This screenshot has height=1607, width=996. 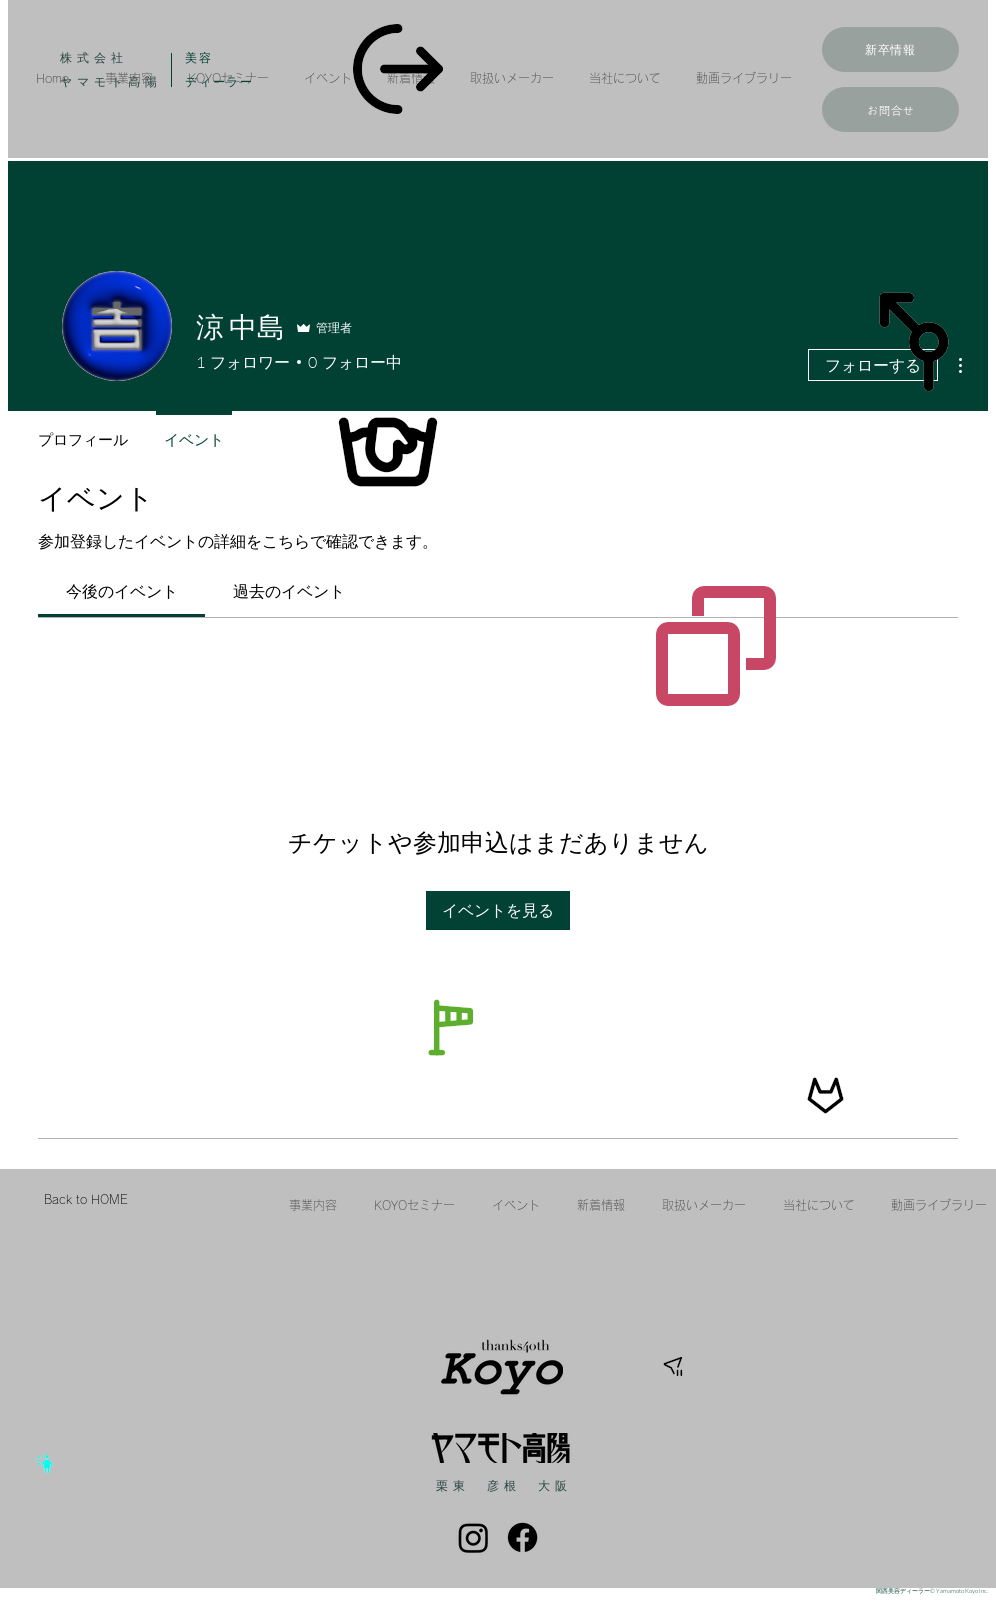 I want to click on link to GitLab repository, so click(x=825, y=1095).